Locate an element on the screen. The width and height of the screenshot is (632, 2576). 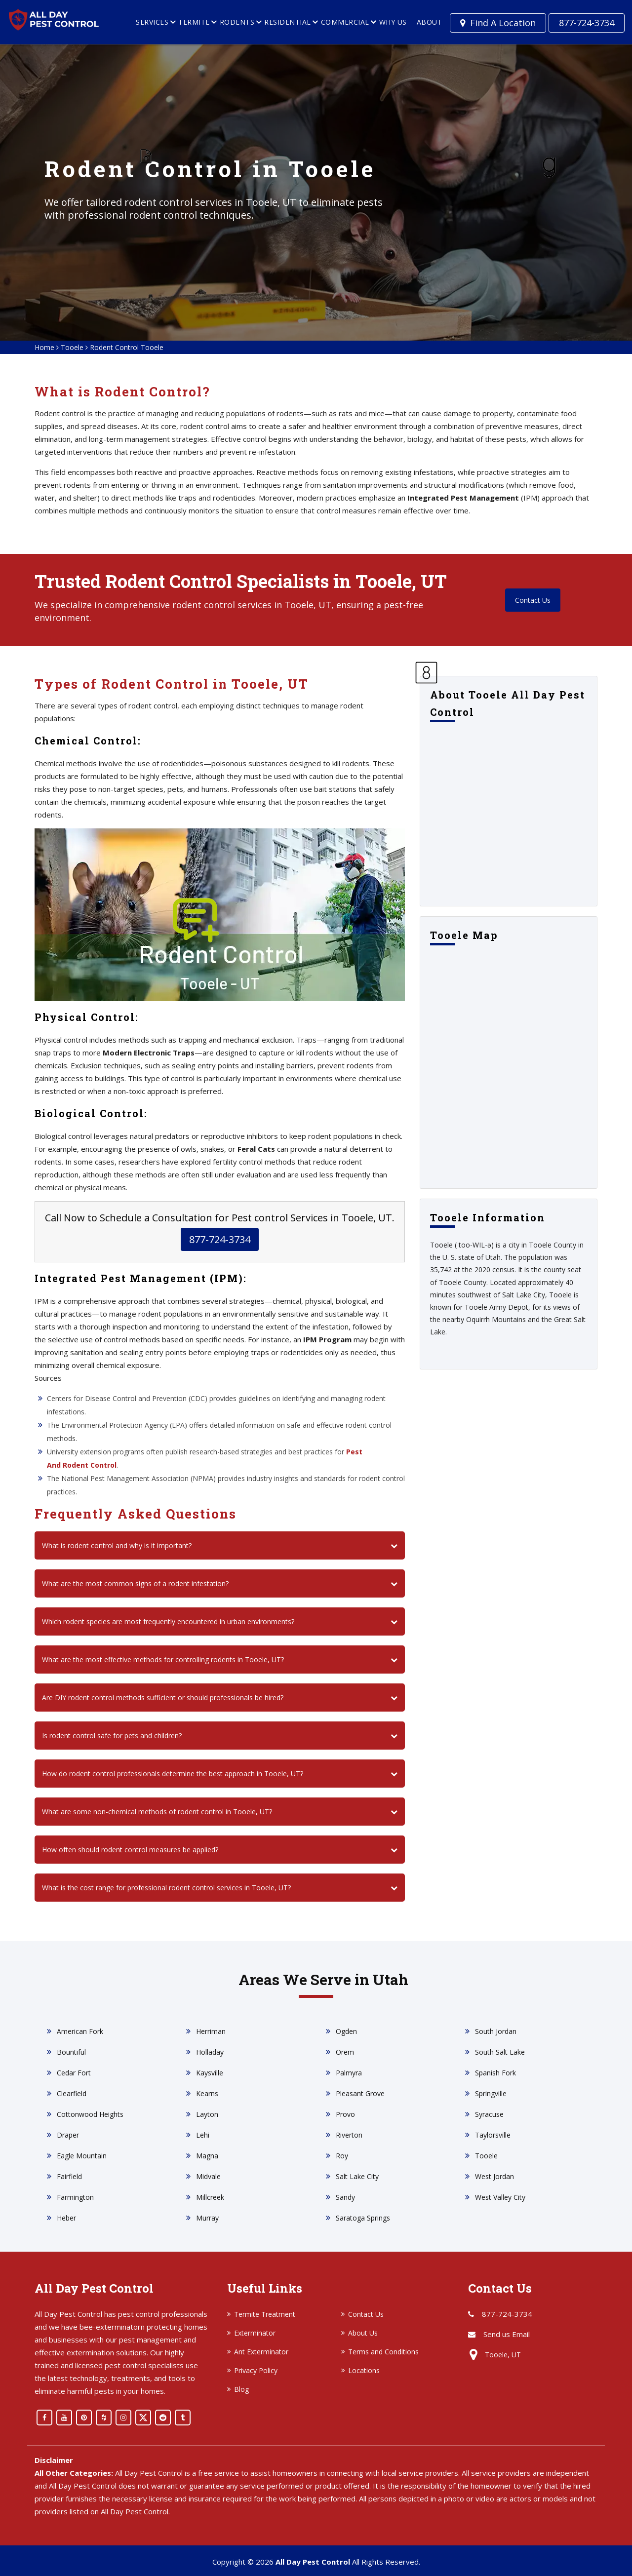
upload a document or file is located at coordinates (146, 156).